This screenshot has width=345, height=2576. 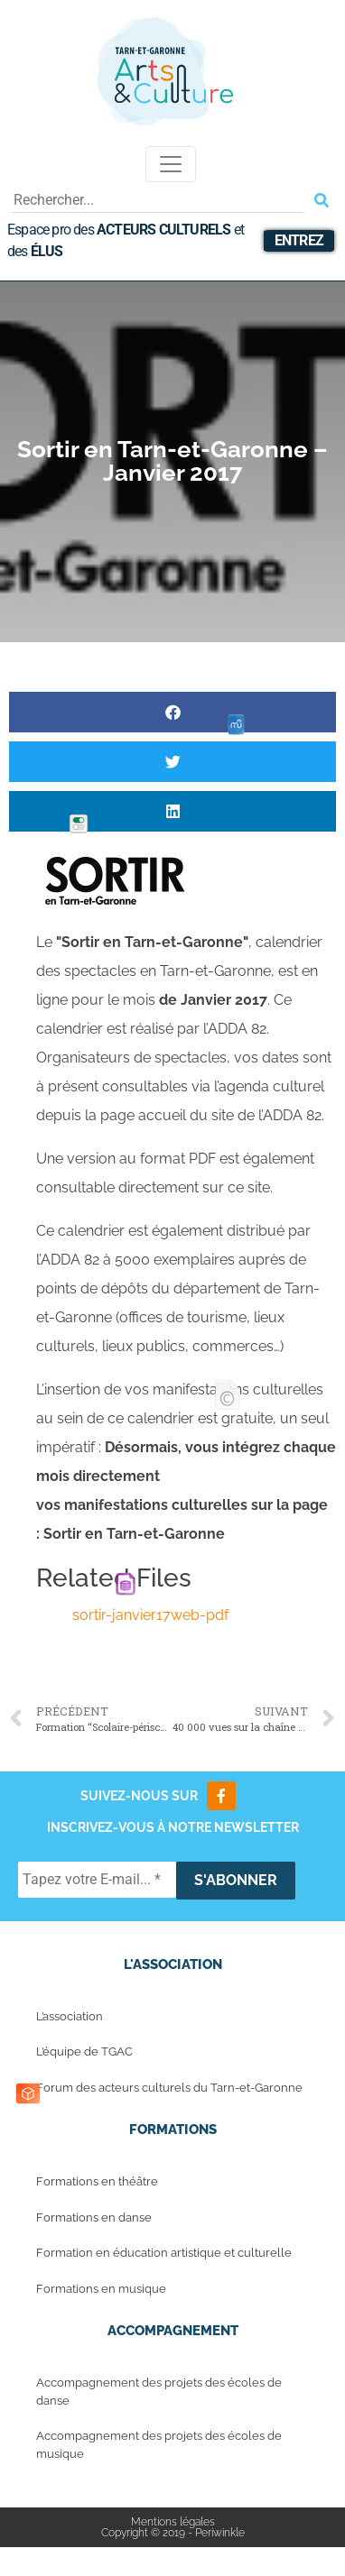 I want to click on libreoffice base database file, so click(x=126, y=1584).